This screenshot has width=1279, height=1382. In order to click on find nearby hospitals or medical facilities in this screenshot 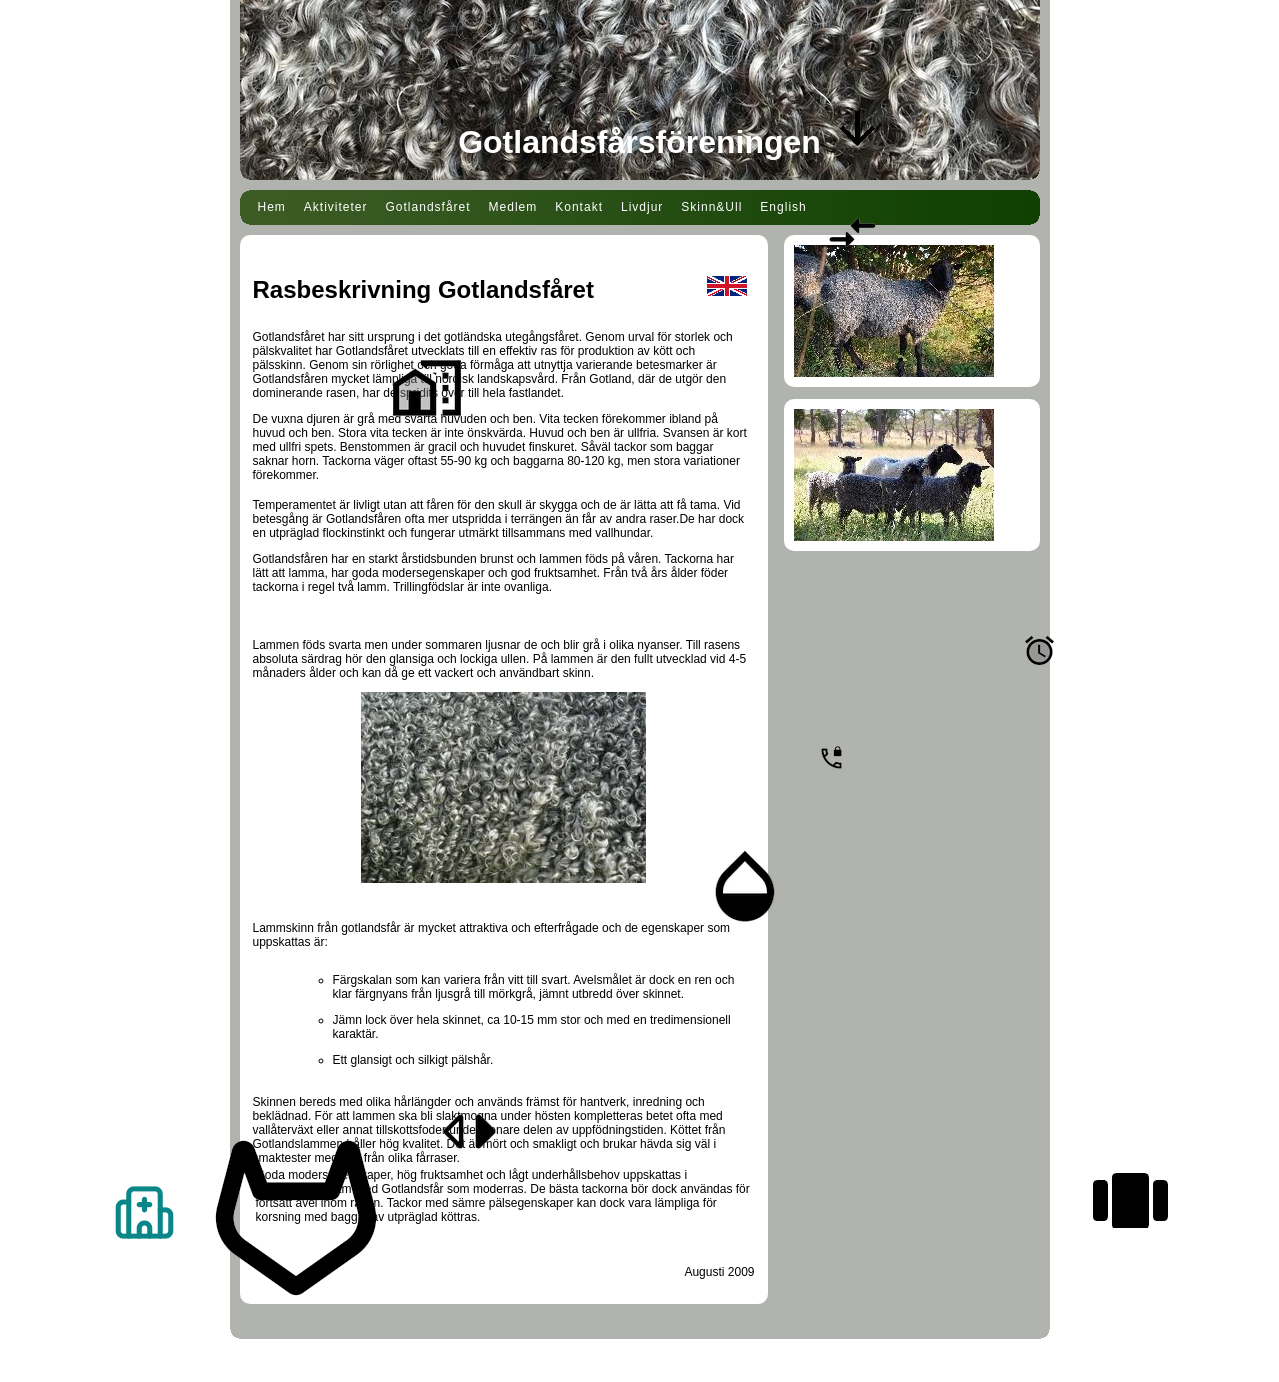, I will do `click(144, 1212)`.